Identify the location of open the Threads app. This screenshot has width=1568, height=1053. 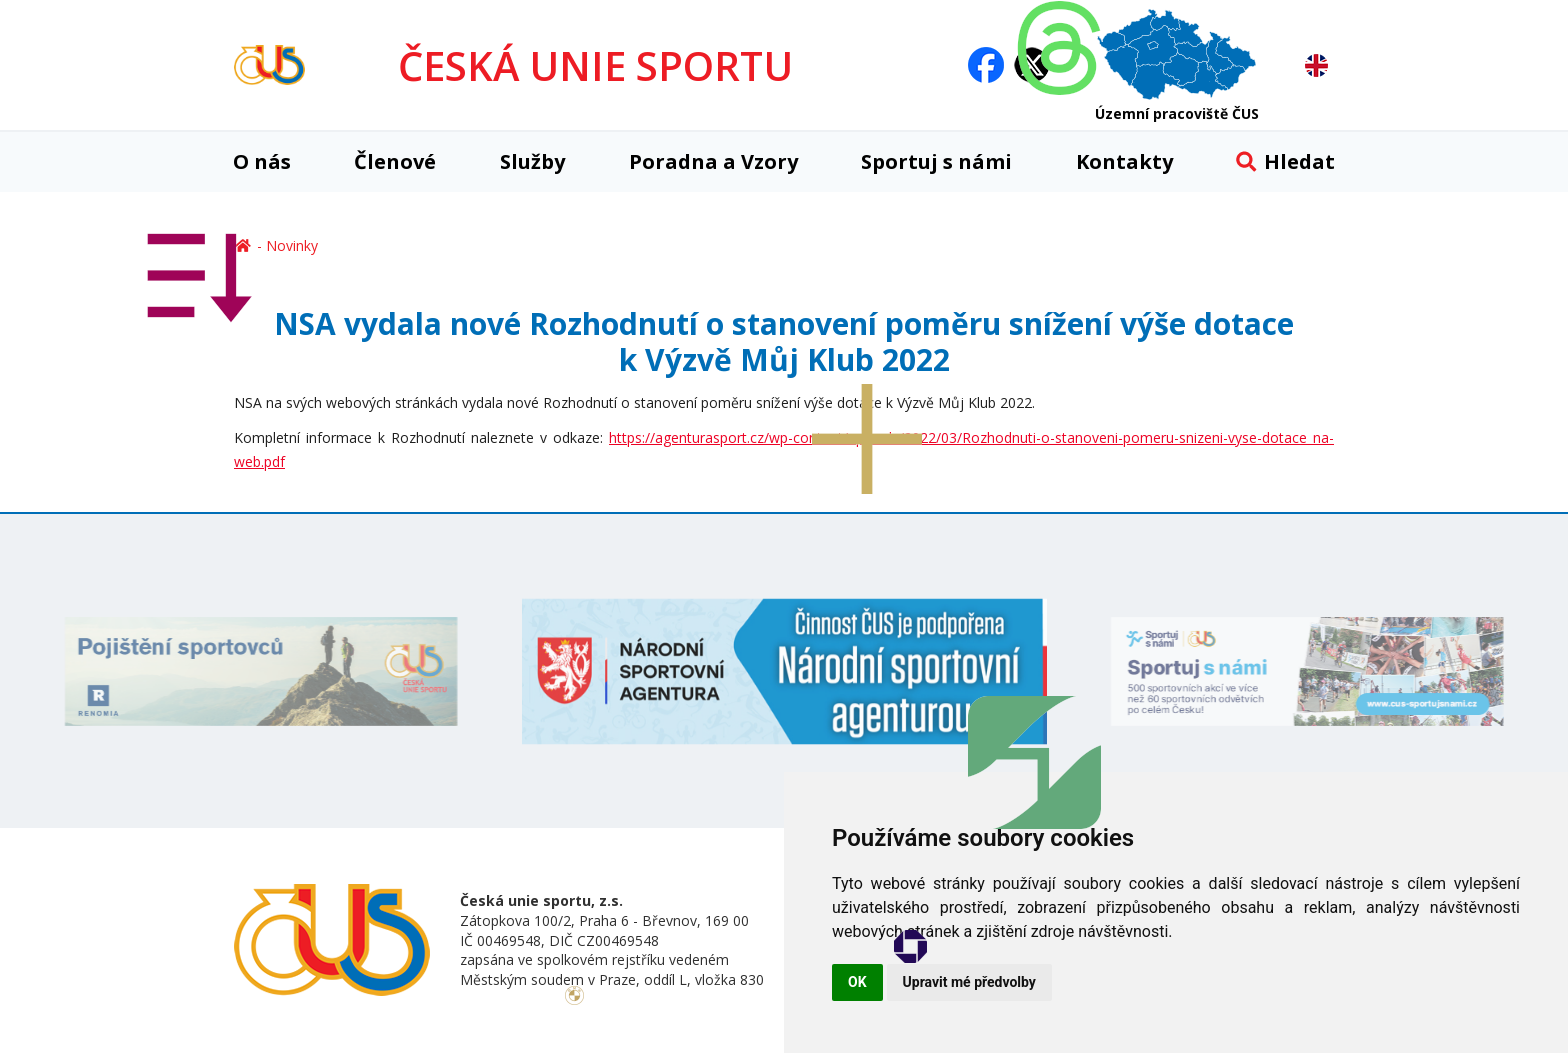
(1059, 48).